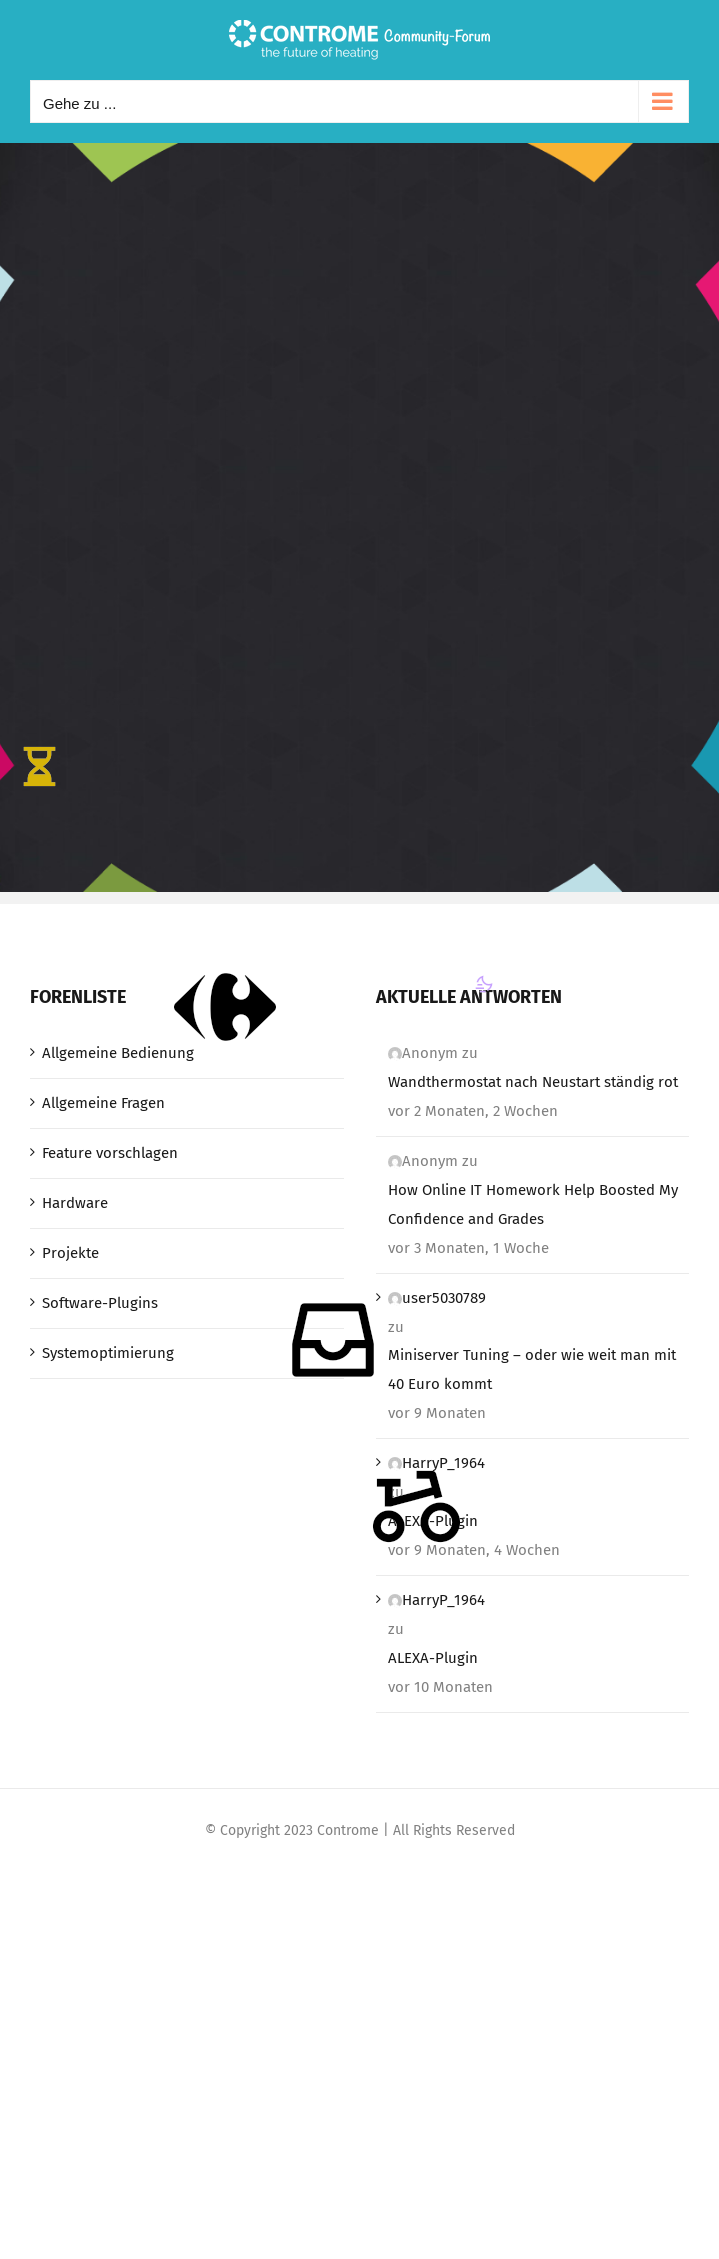 This screenshot has width=719, height=2259. Describe the element at coordinates (484, 984) in the screenshot. I see `indicates foggy nighttime weather conditions` at that location.